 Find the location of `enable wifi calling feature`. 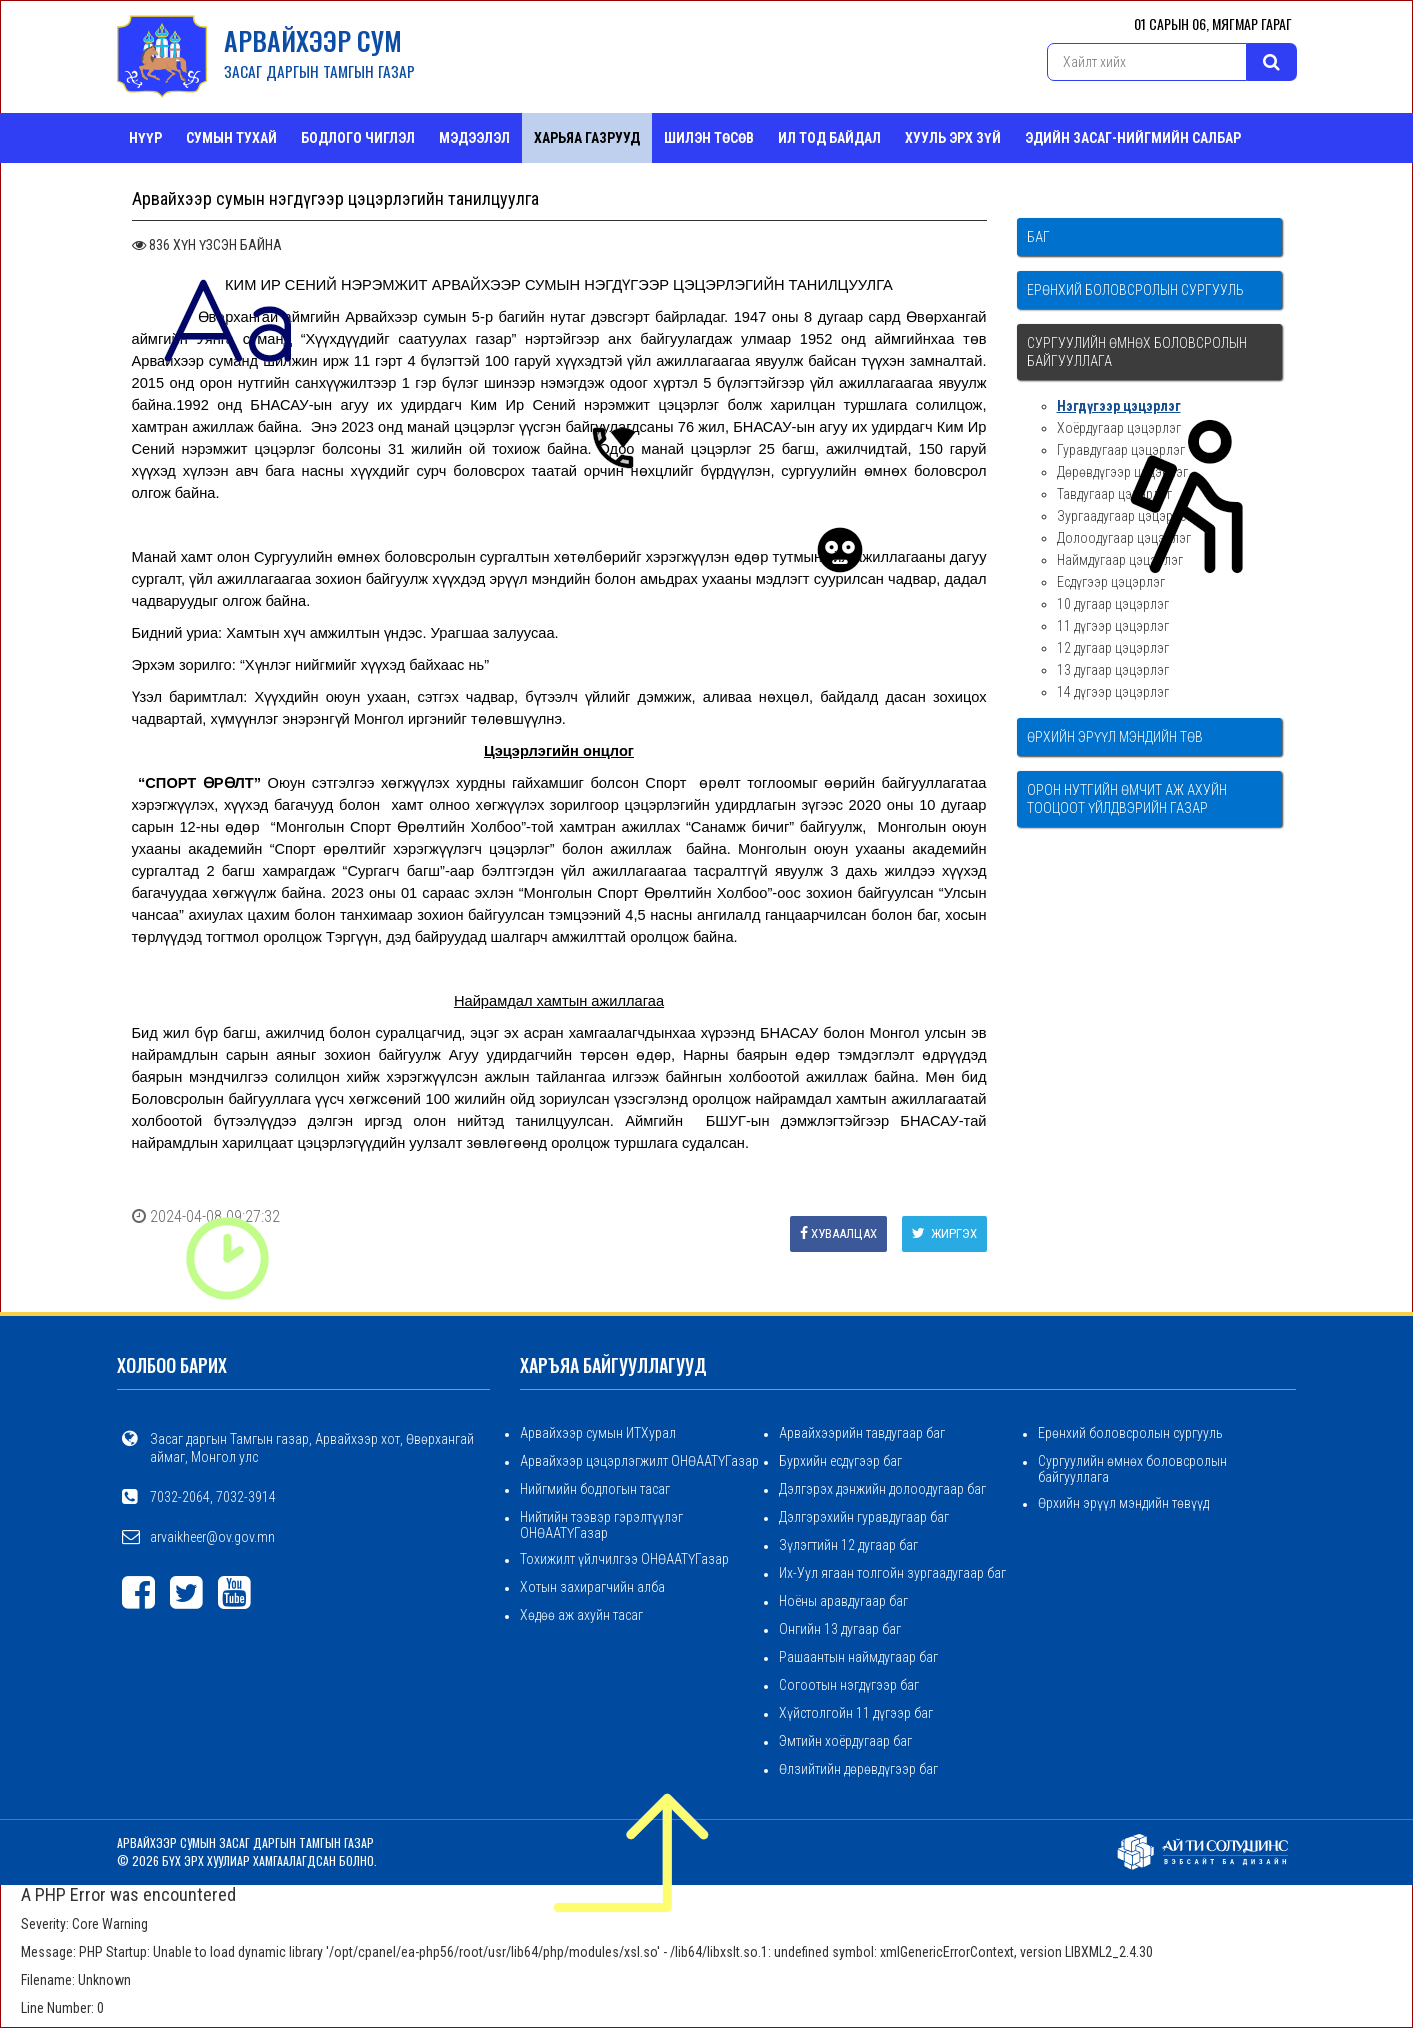

enable wifi calling feature is located at coordinates (613, 448).